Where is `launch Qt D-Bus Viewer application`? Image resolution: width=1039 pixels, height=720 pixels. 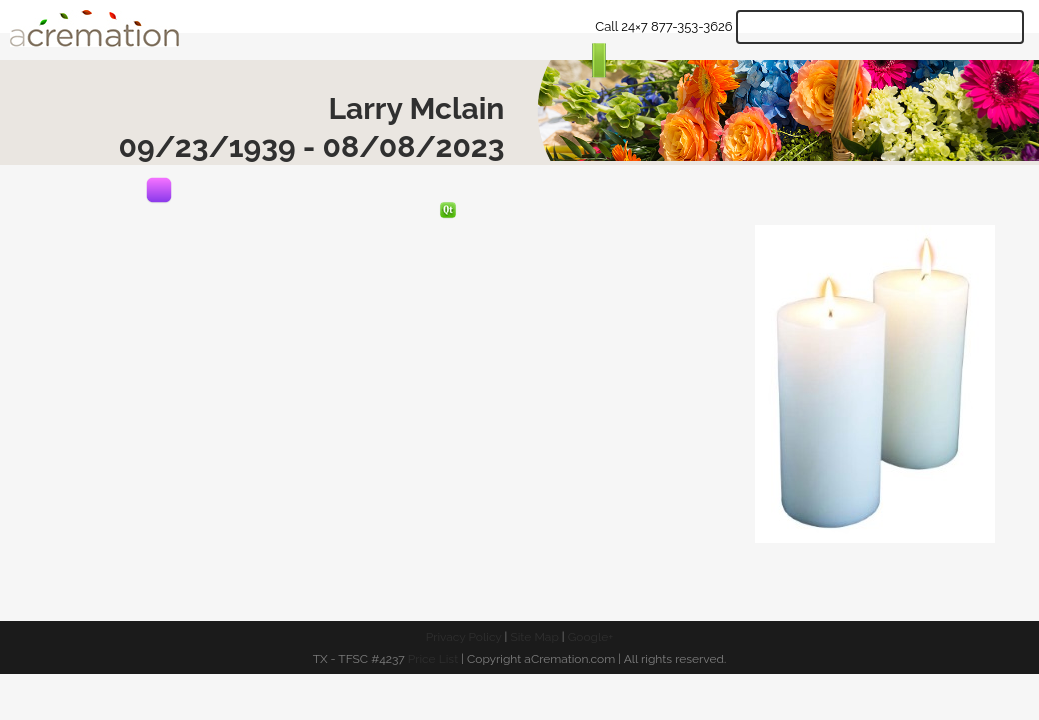
launch Qt D-Bus Viewer application is located at coordinates (448, 210).